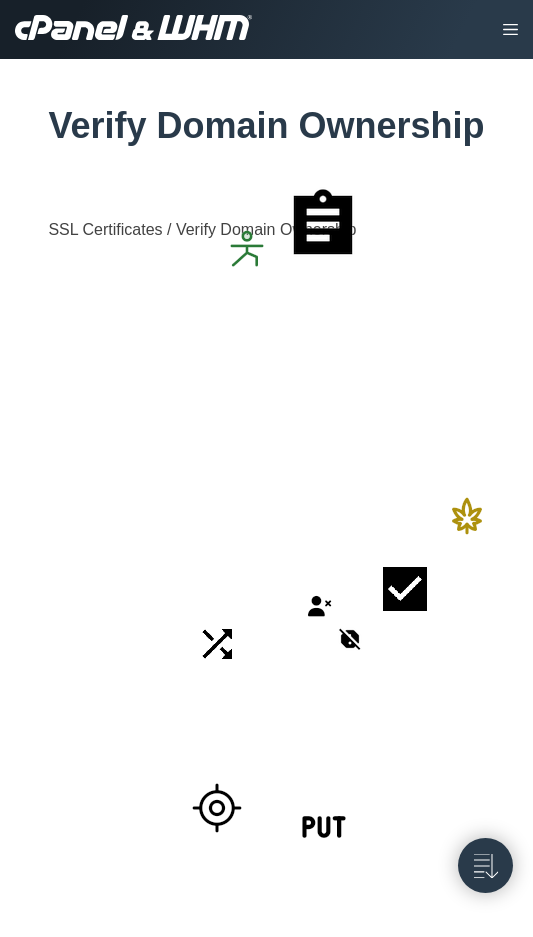 This screenshot has height=937, width=533. I want to click on indicates cannabis-related content or products, so click(467, 516).